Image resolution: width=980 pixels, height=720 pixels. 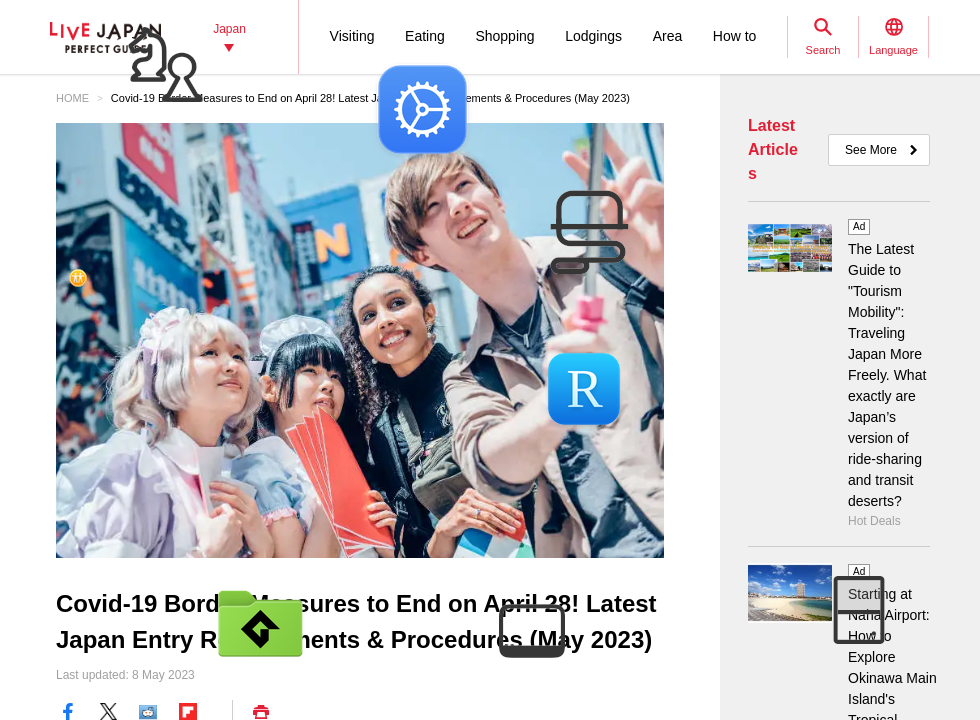 I want to click on open find my friends, so click(x=78, y=278).